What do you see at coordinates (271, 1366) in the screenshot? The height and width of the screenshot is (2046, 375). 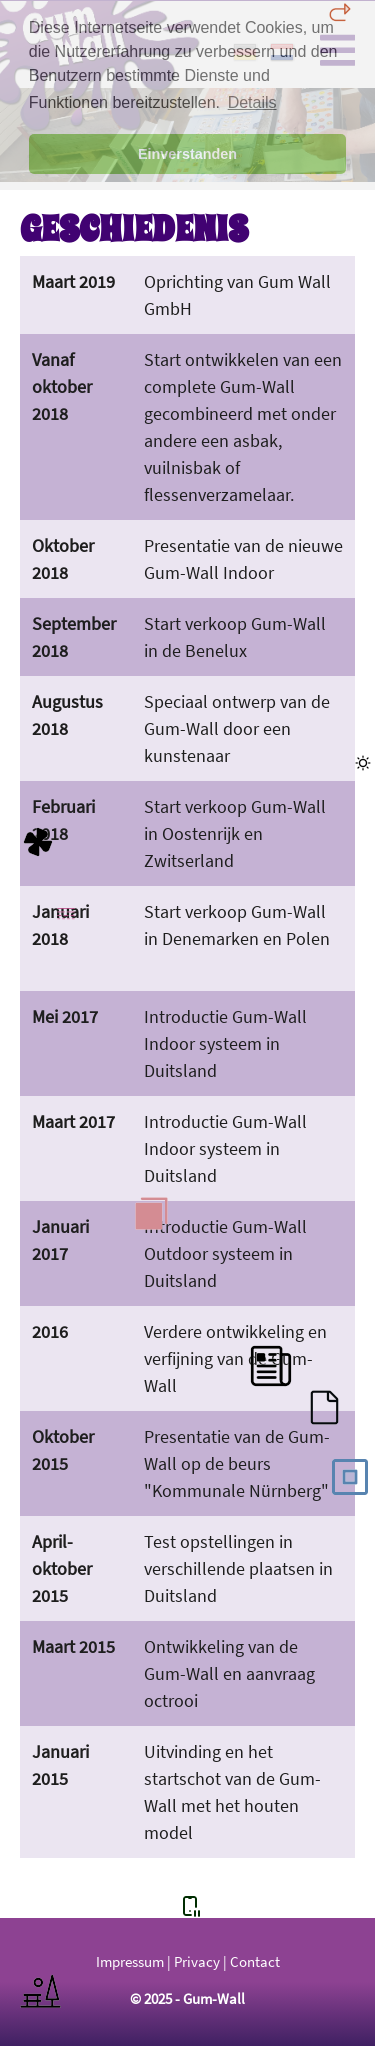 I see `view news or articles` at bounding box center [271, 1366].